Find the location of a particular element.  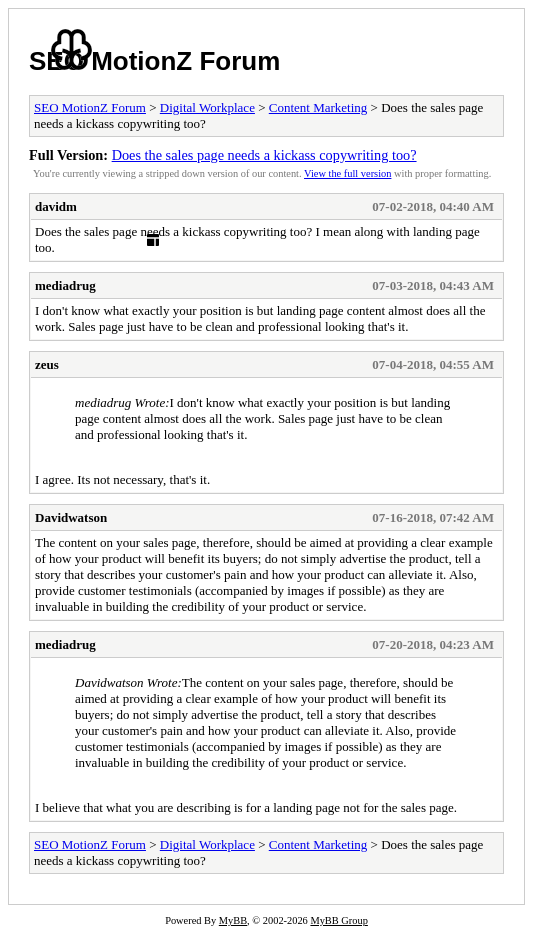

access cognitive or AI-powered features is located at coordinates (71, 49).